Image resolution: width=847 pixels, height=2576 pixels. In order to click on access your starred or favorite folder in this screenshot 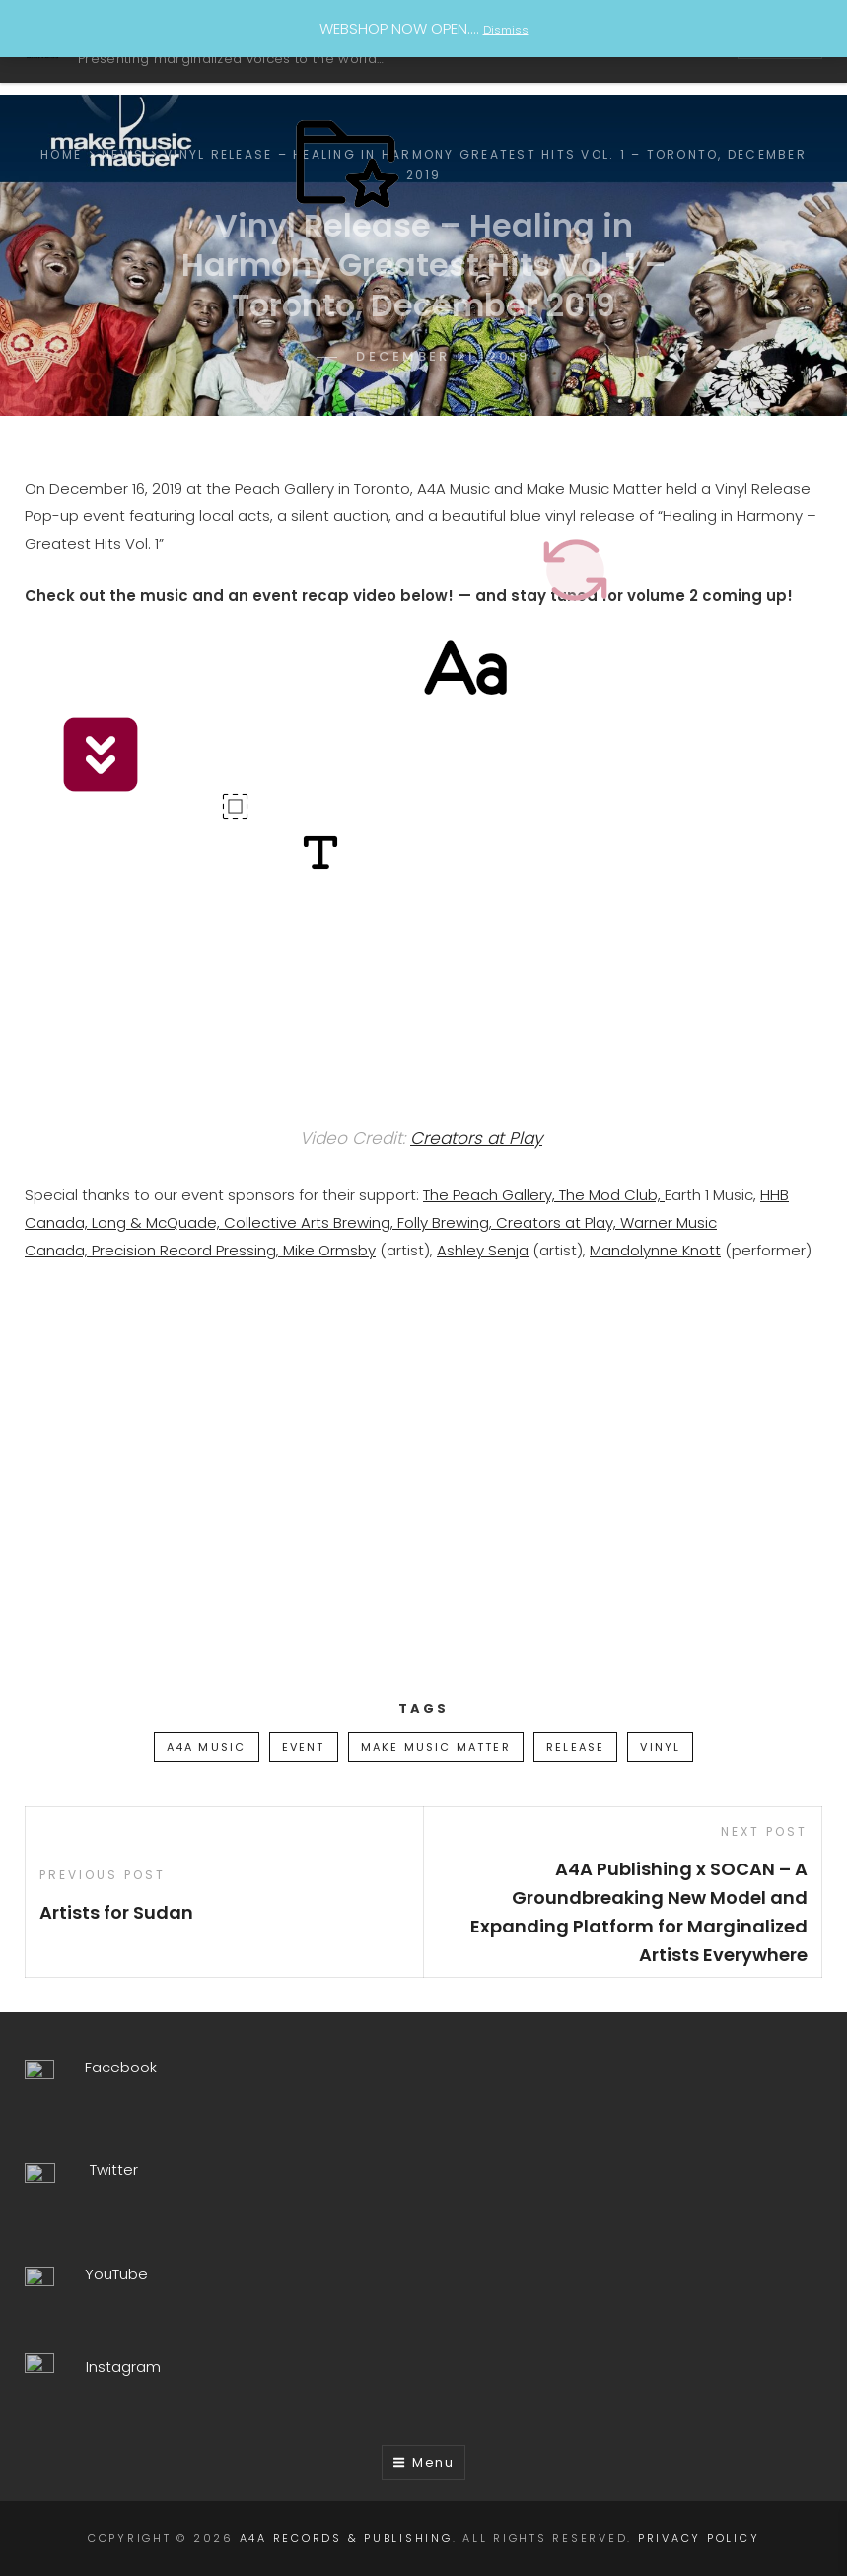, I will do `click(345, 162)`.